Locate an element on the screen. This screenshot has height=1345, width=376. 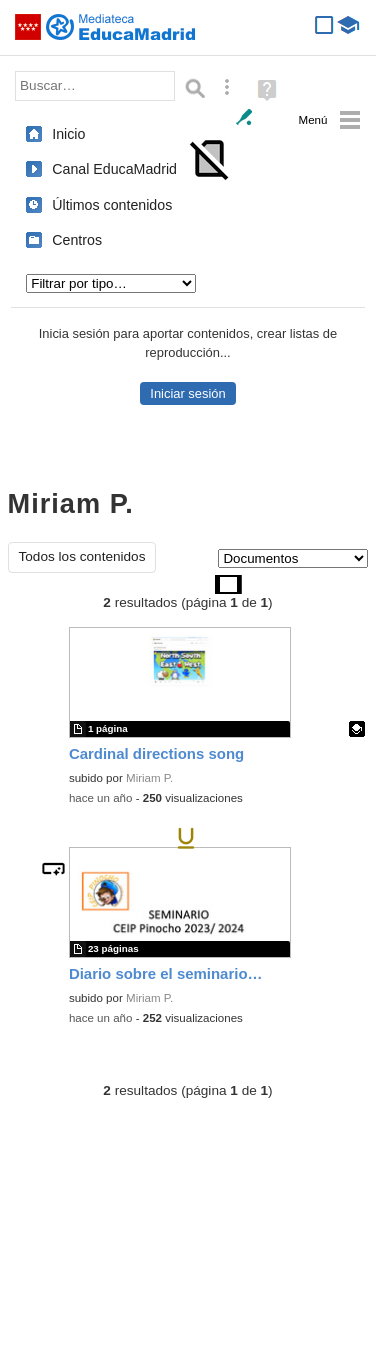
switch to tablet view or layout is located at coordinates (228, 584).